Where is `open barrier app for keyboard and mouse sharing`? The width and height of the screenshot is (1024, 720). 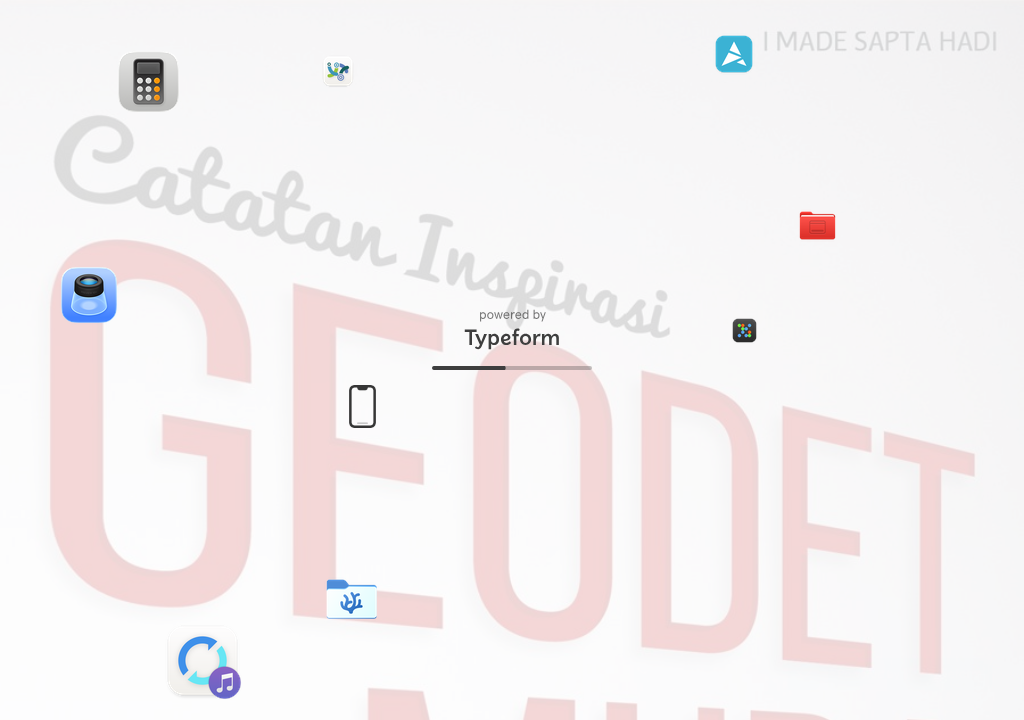 open barrier app for keyboard and mouse sharing is located at coordinates (338, 71).